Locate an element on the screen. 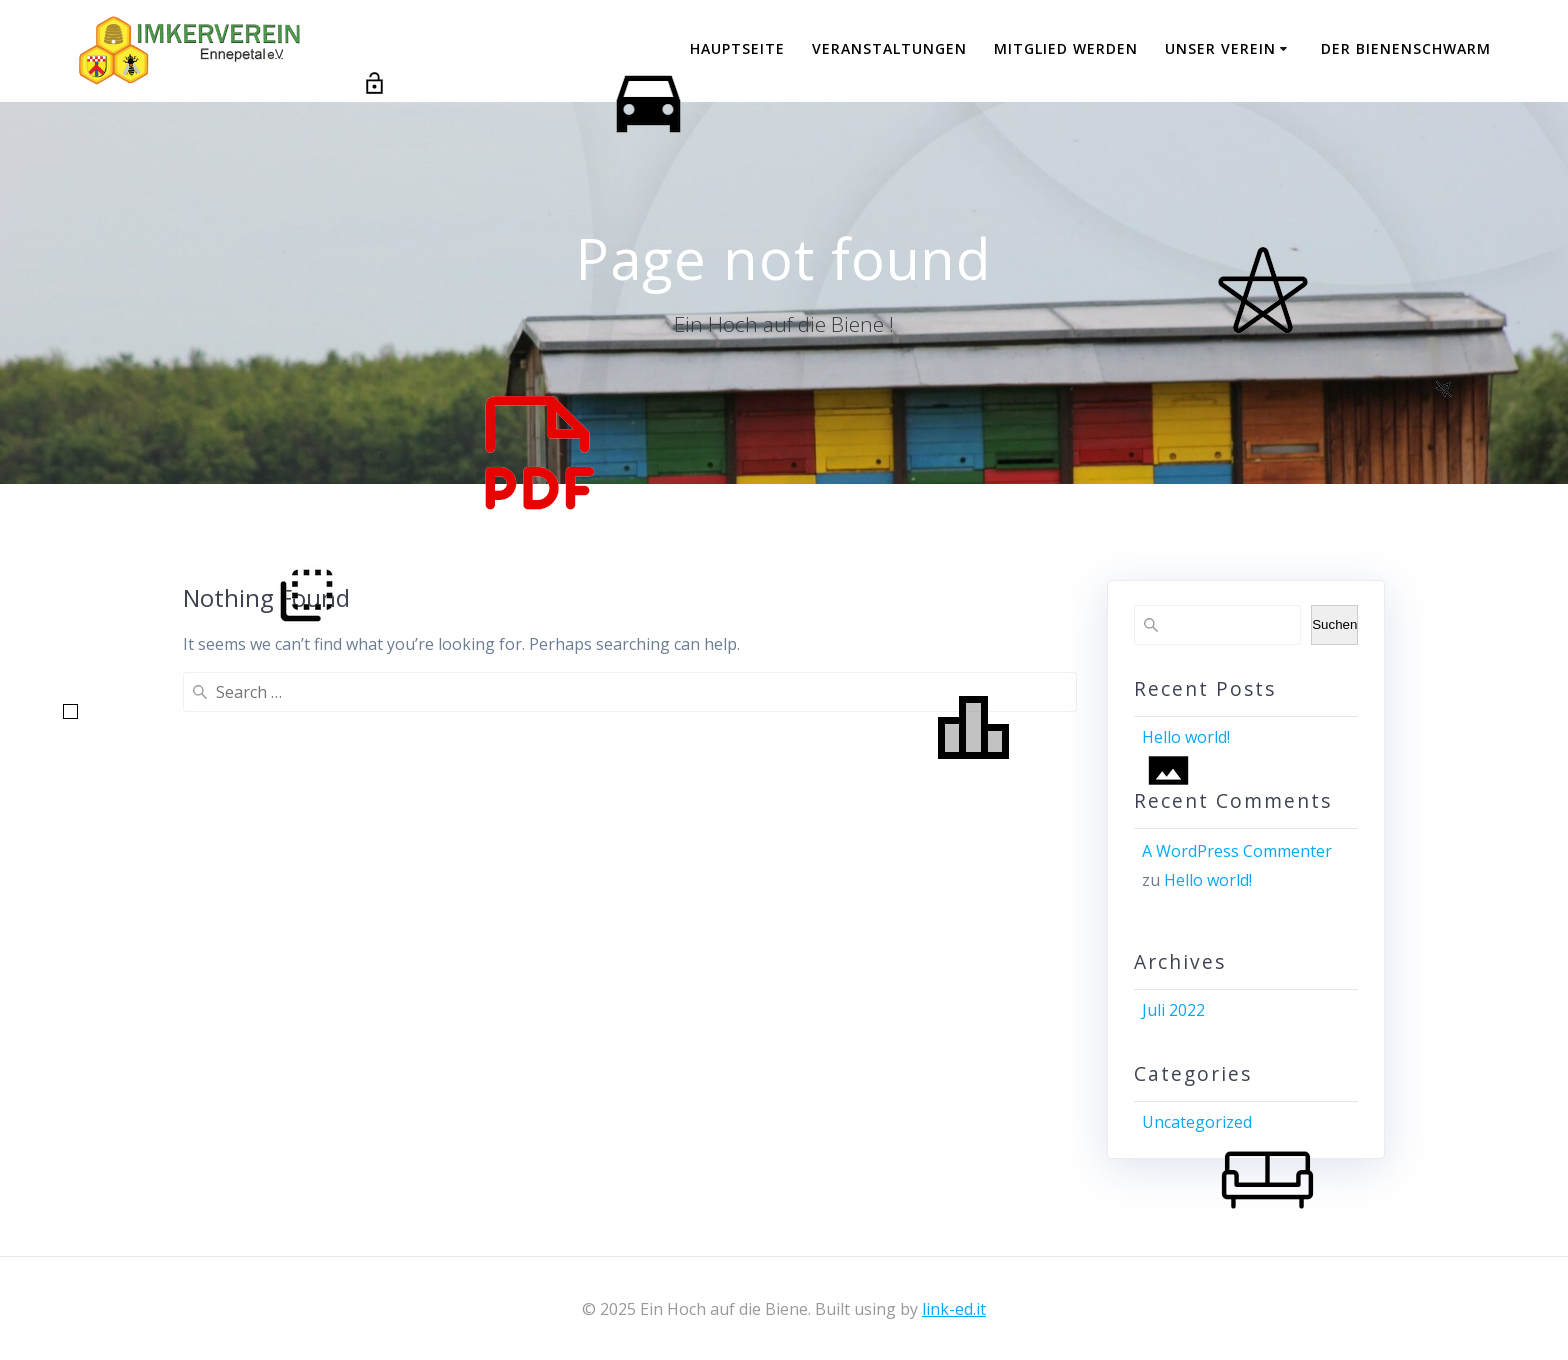 This screenshot has width=1568, height=1360. view or open a PDF document is located at coordinates (537, 457).